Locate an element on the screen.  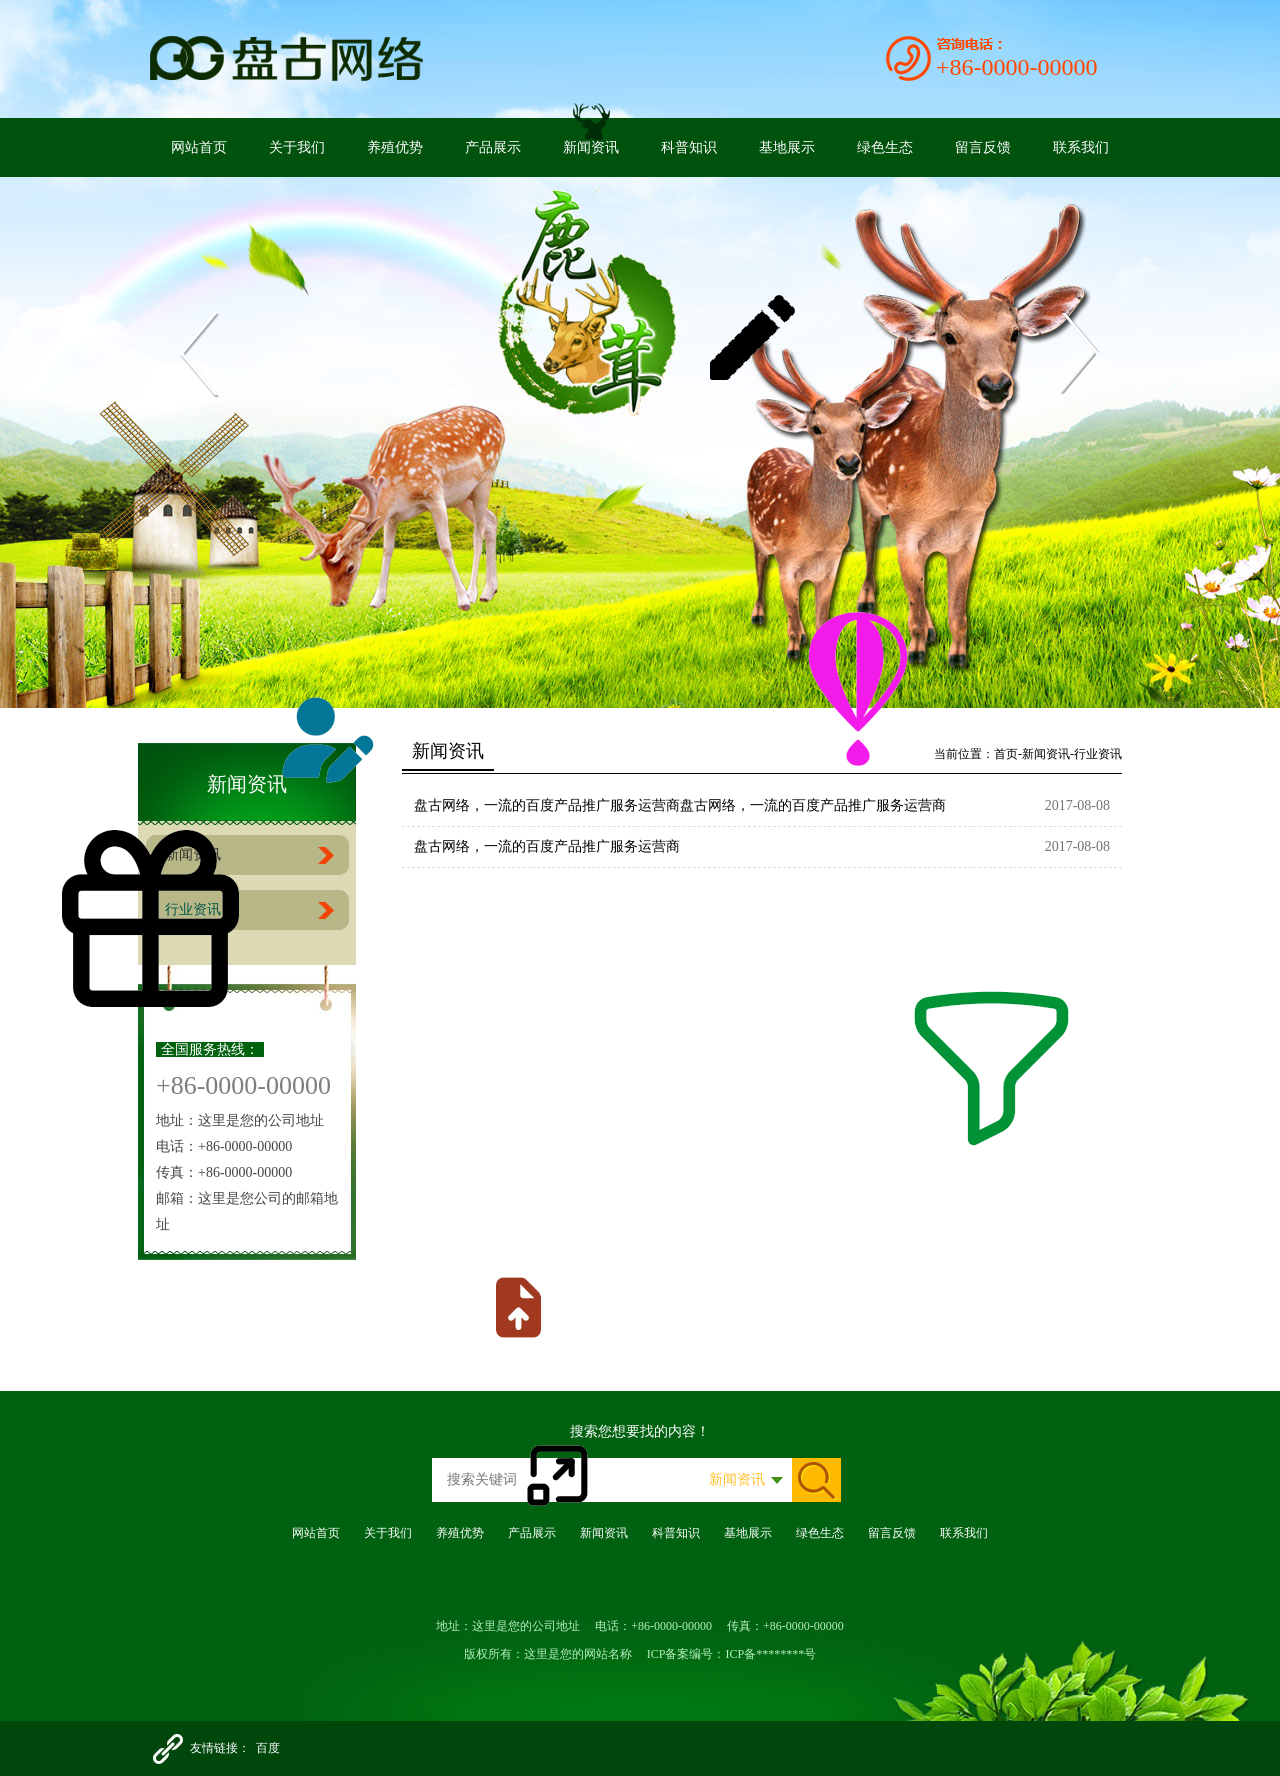
edit content or settings is located at coordinates (752, 337).